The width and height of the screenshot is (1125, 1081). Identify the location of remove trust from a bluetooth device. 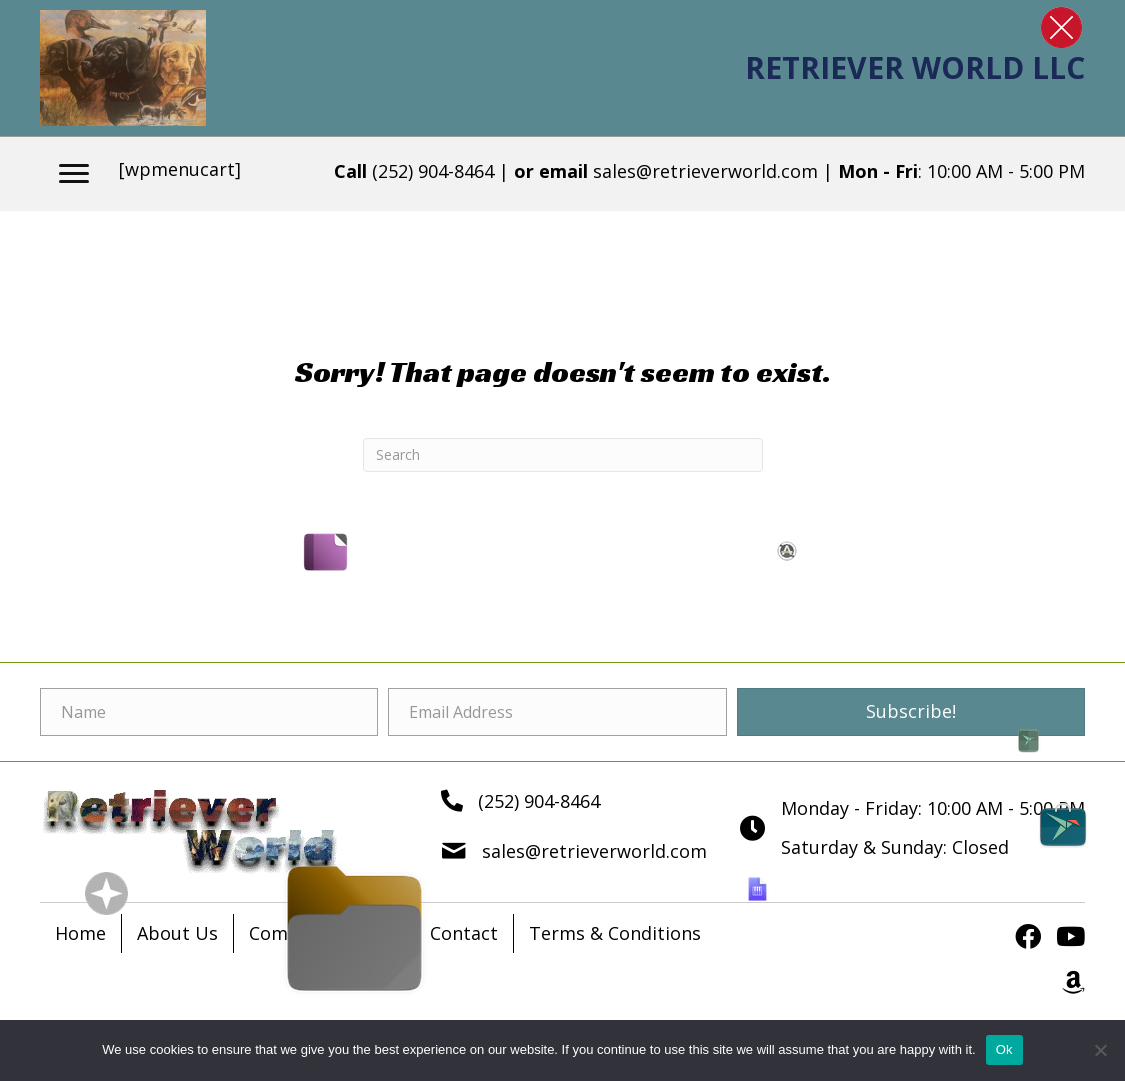
(106, 893).